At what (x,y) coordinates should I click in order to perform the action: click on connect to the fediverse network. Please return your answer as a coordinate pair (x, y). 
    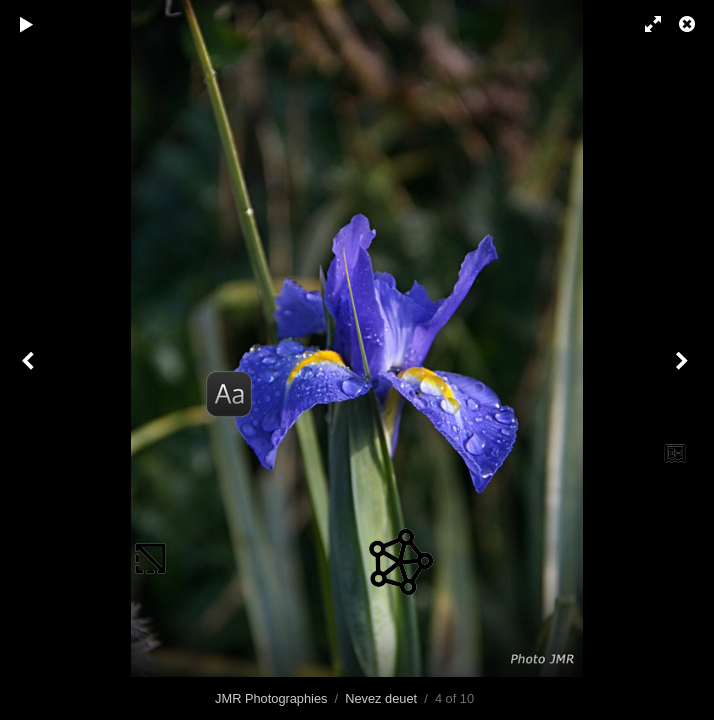
    Looking at the image, I should click on (400, 562).